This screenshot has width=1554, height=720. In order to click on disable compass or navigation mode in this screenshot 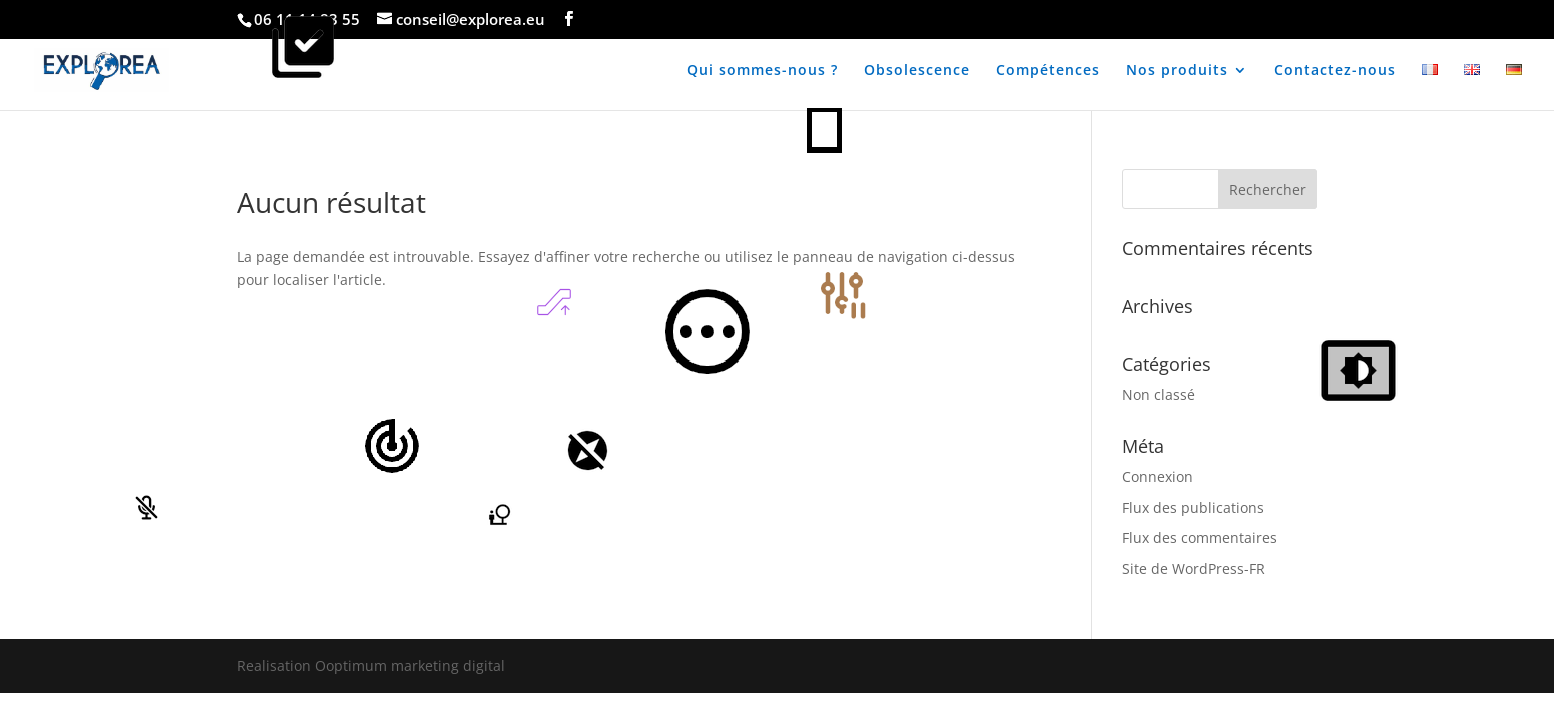, I will do `click(587, 450)`.